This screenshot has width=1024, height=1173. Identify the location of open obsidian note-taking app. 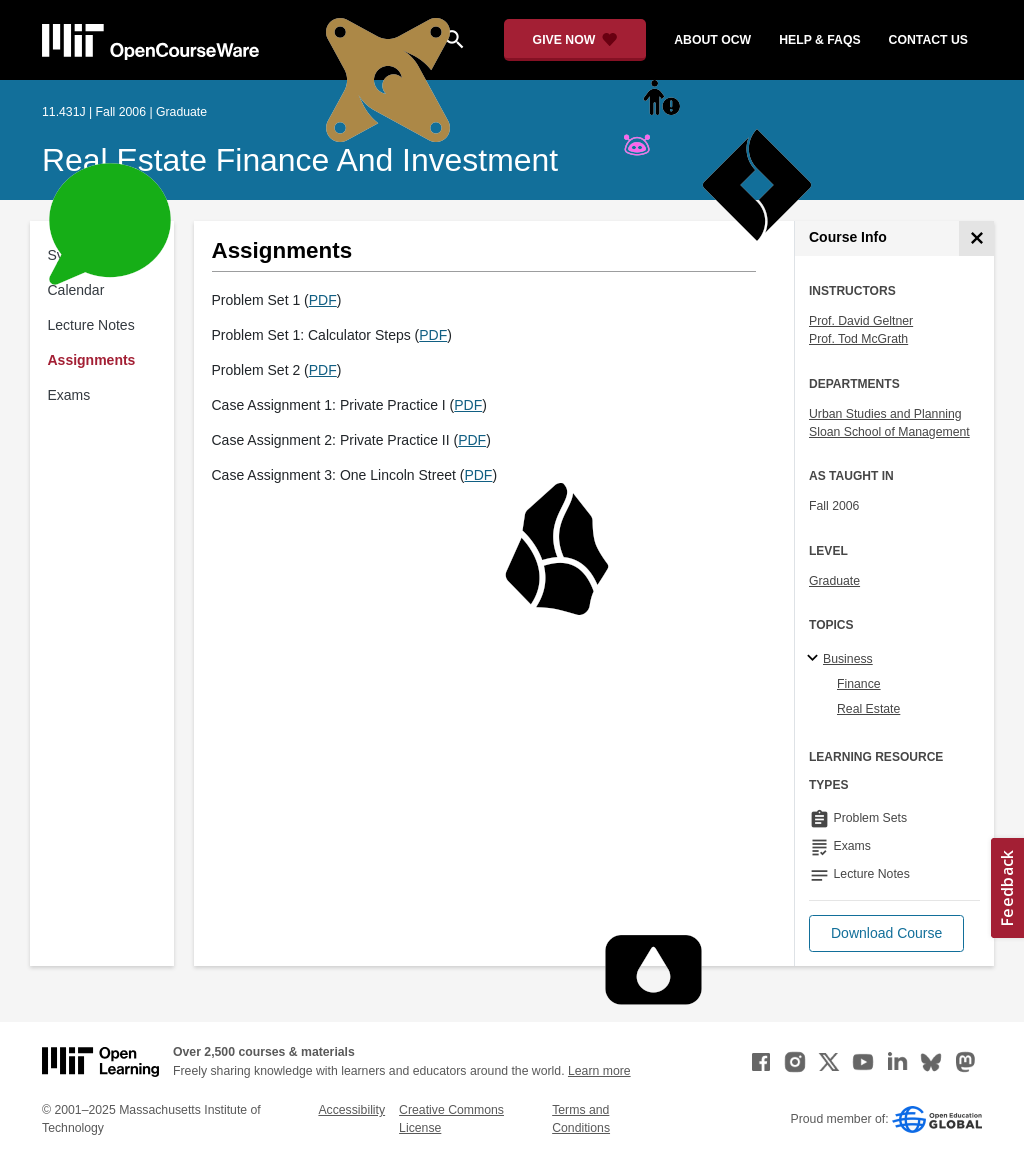
(557, 549).